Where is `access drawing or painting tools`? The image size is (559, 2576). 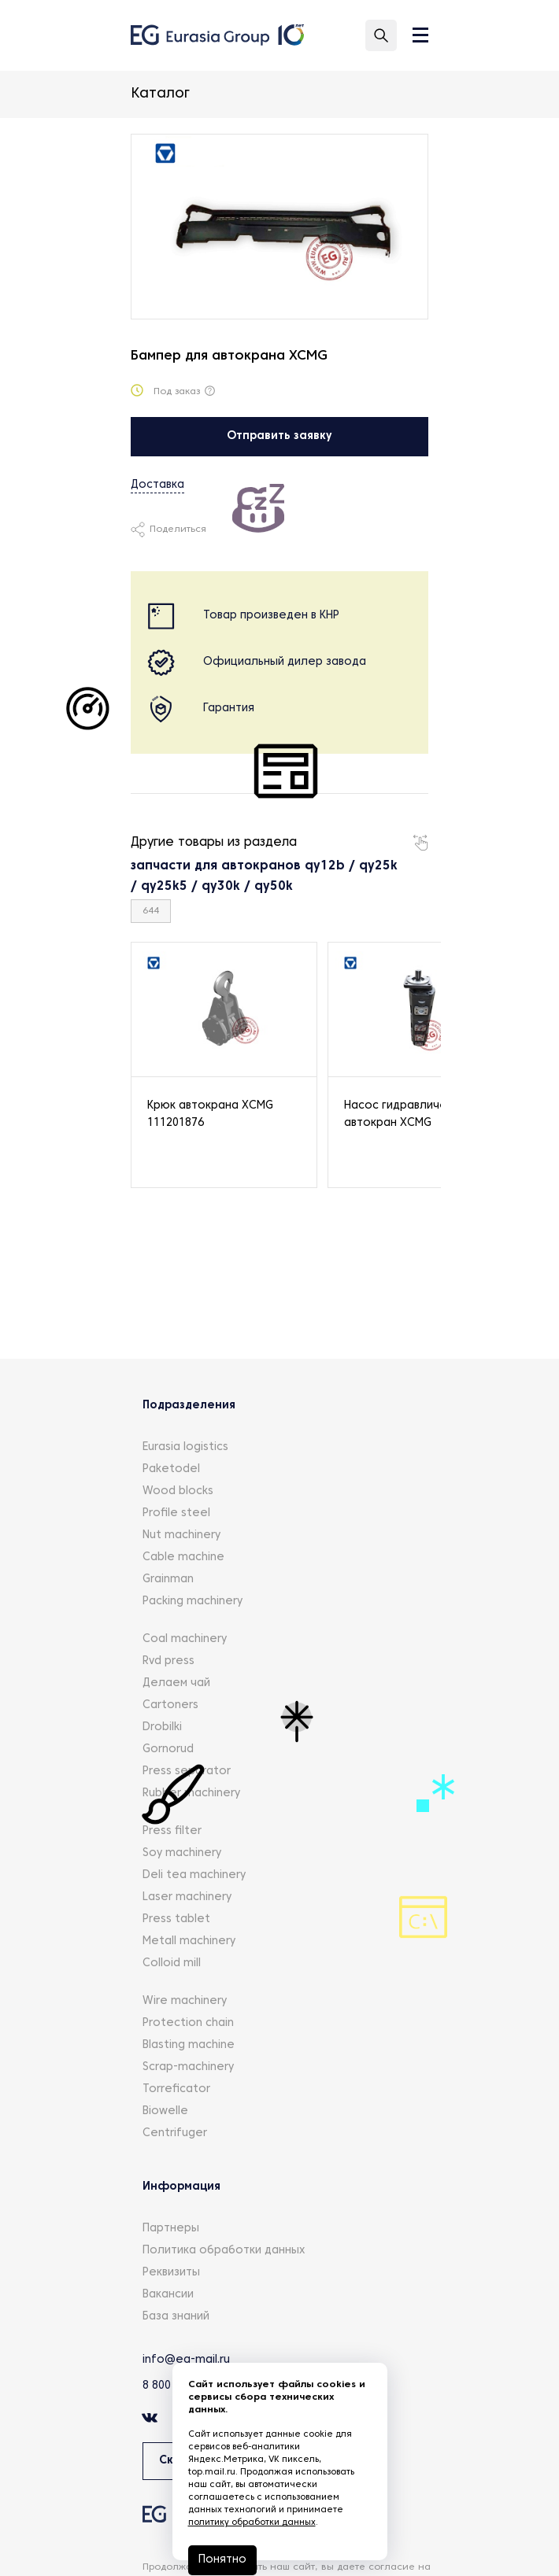 access drawing or painting tools is located at coordinates (174, 1794).